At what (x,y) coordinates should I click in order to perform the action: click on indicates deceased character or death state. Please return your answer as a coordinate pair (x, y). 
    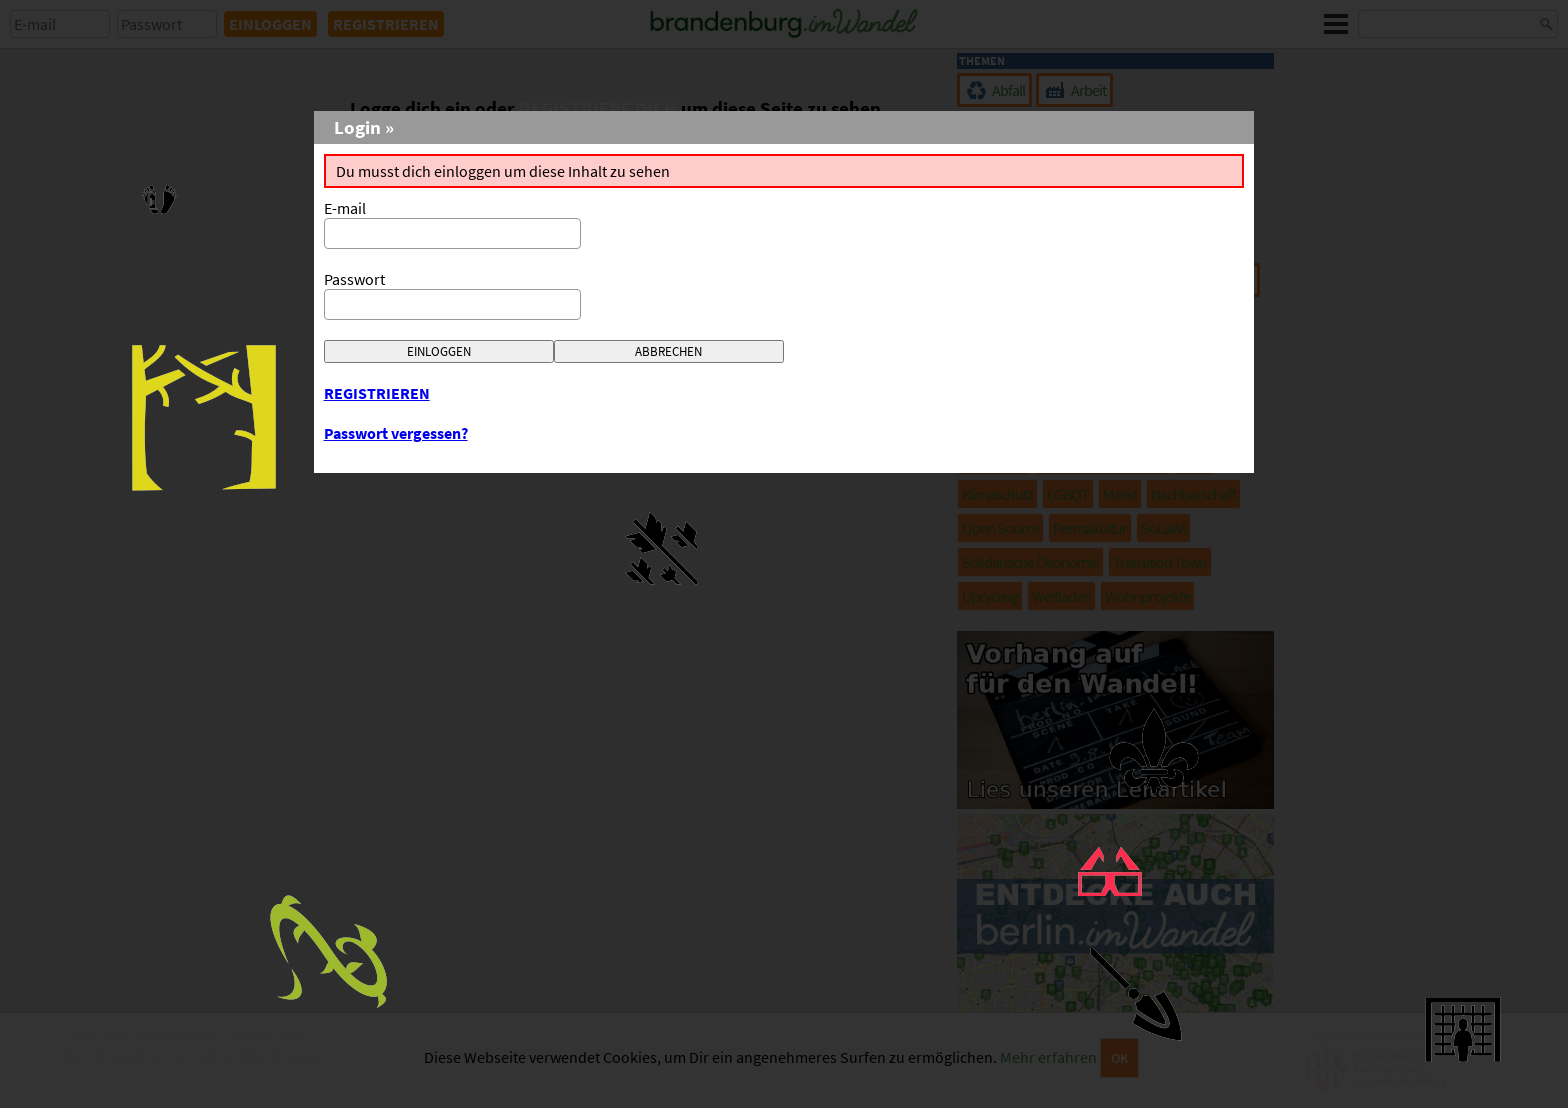
    Looking at the image, I should click on (159, 199).